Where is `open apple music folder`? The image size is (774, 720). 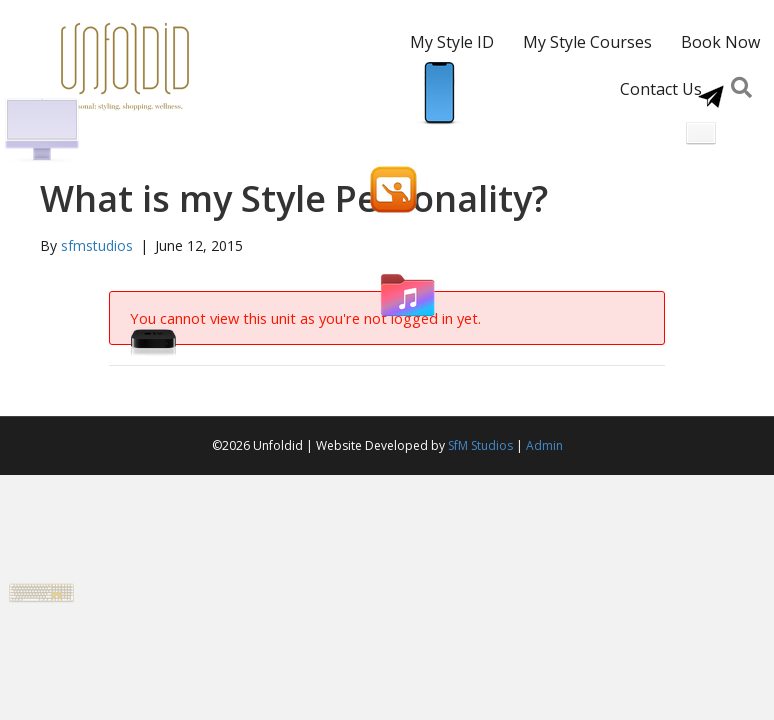
open apple music folder is located at coordinates (407, 296).